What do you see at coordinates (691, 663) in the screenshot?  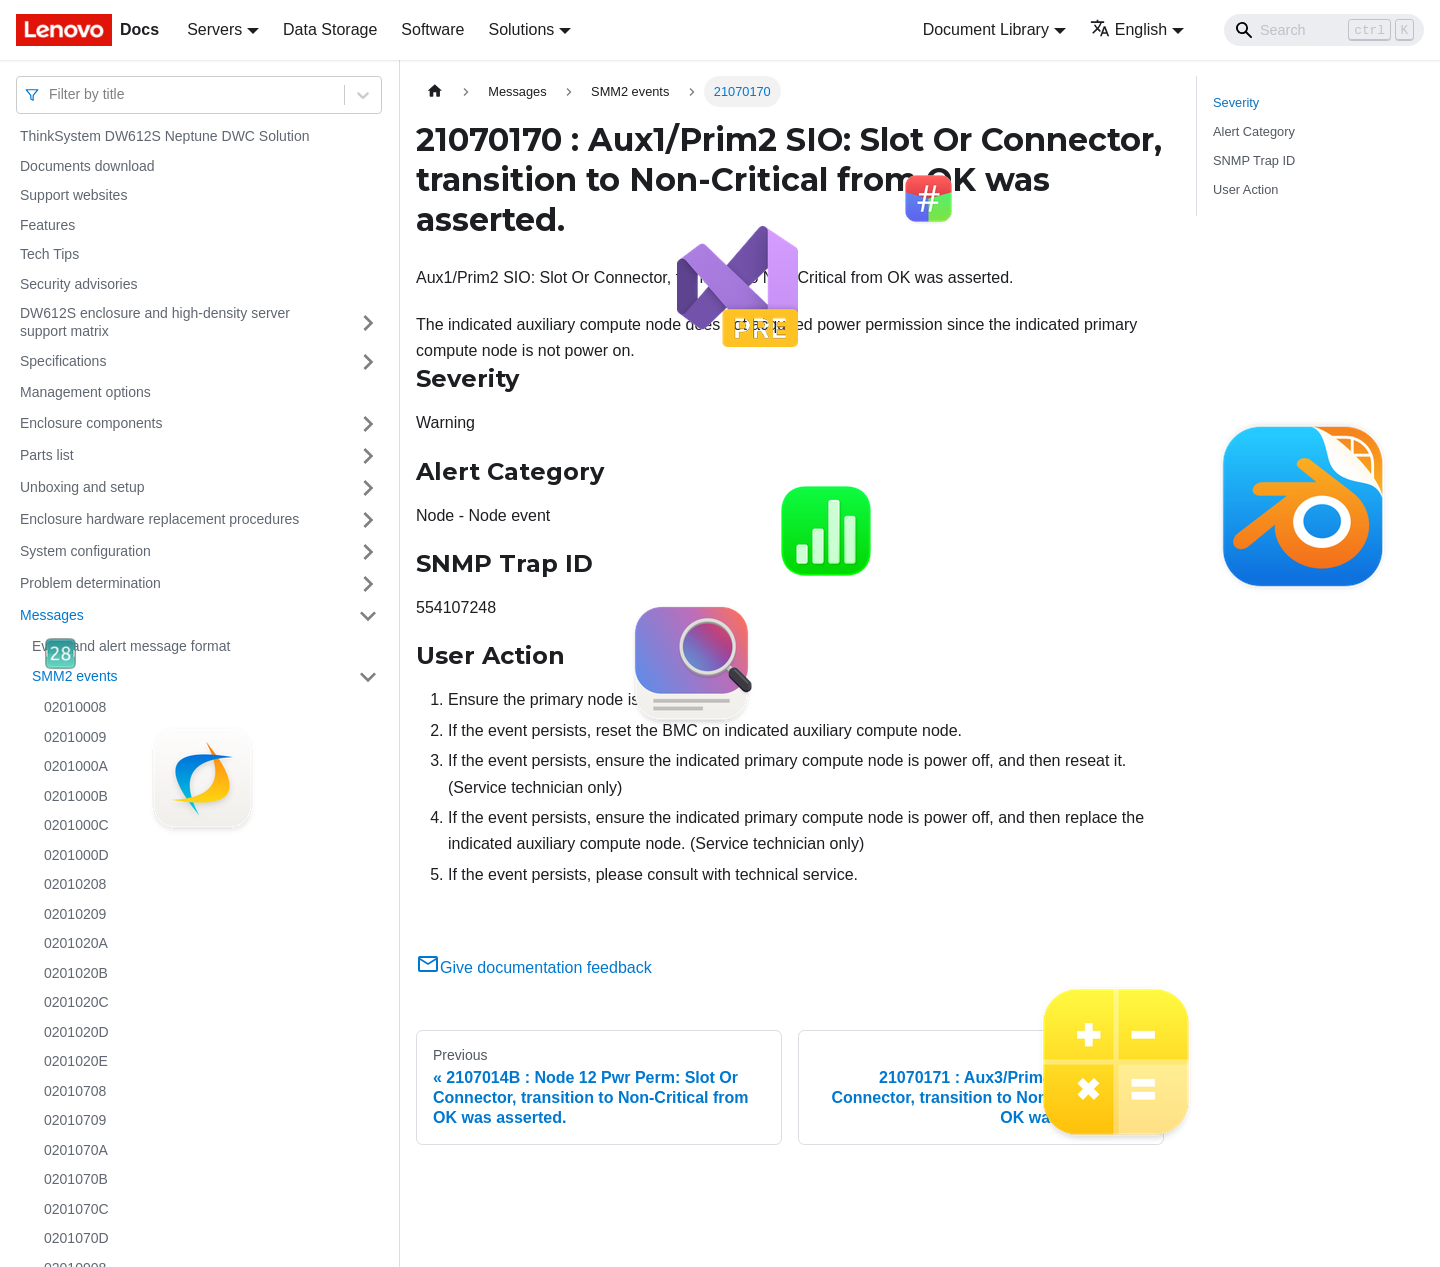 I see `open share preview app` at bounding box center [691, 663].